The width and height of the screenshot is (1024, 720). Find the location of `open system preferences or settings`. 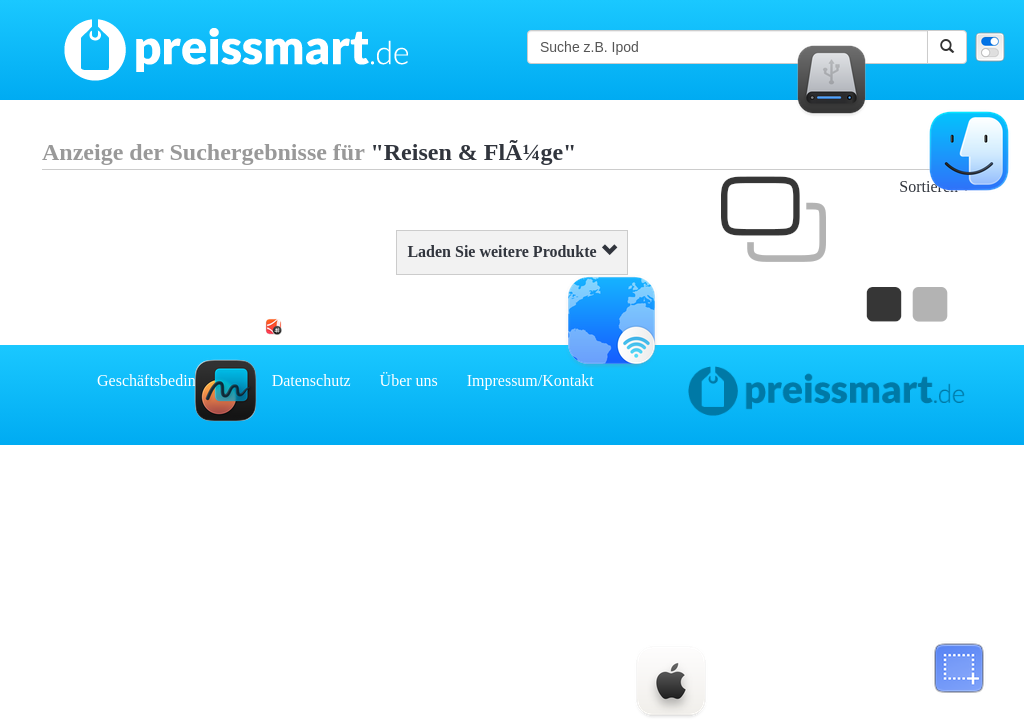

open system preferences or settings is located at coordinates (671, 681).